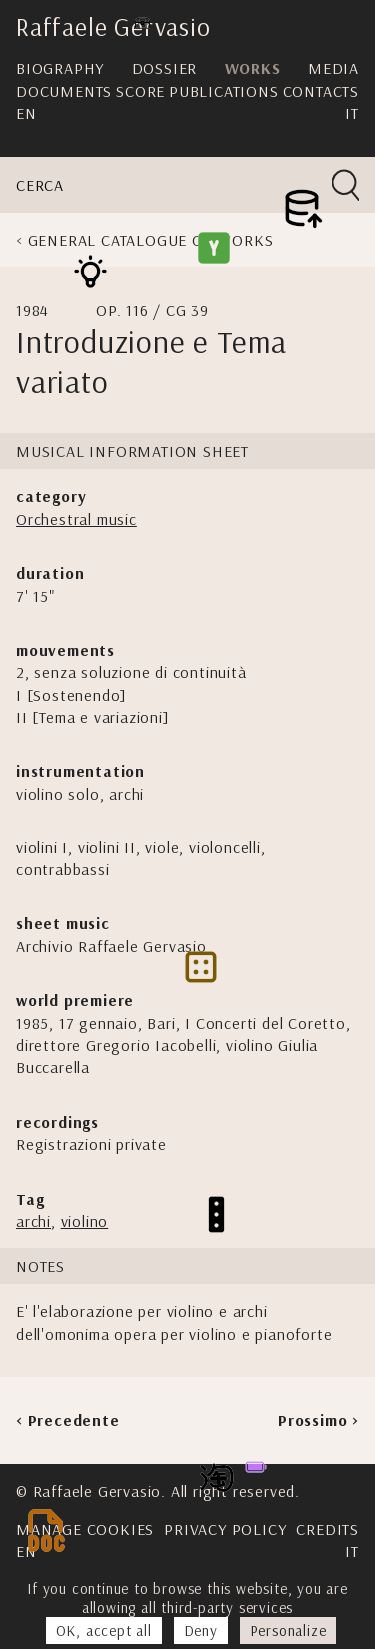 This screenshot has height=1649, width=375. I want to click on roll or randomize a selection, so click(201, 967).